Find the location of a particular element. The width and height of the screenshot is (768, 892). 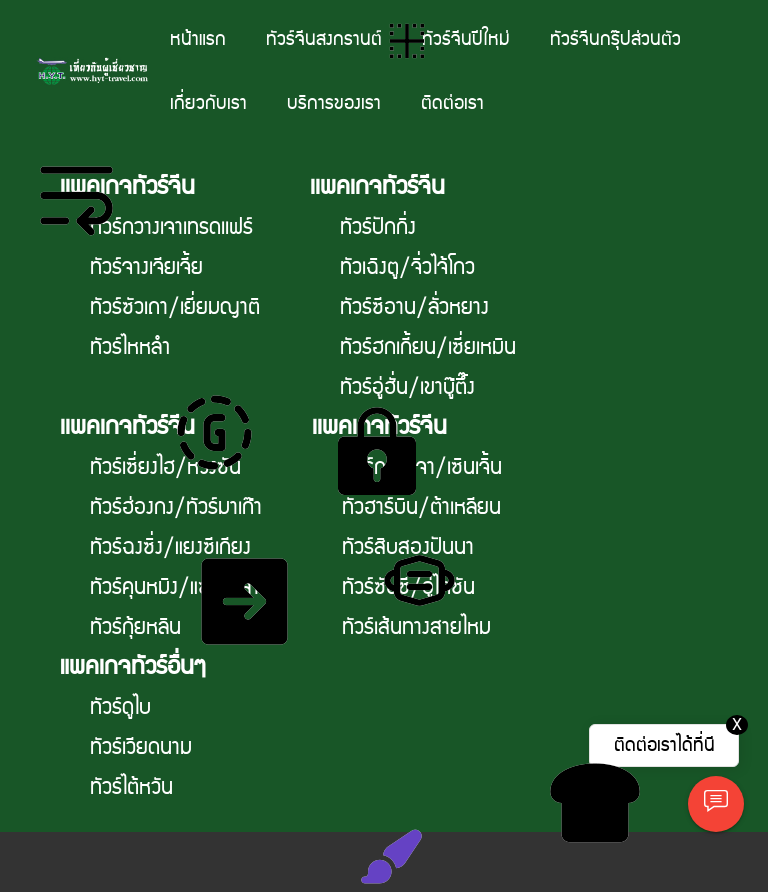

indicates a pending or in-progress Google connection is located at coordinates (214, 432).